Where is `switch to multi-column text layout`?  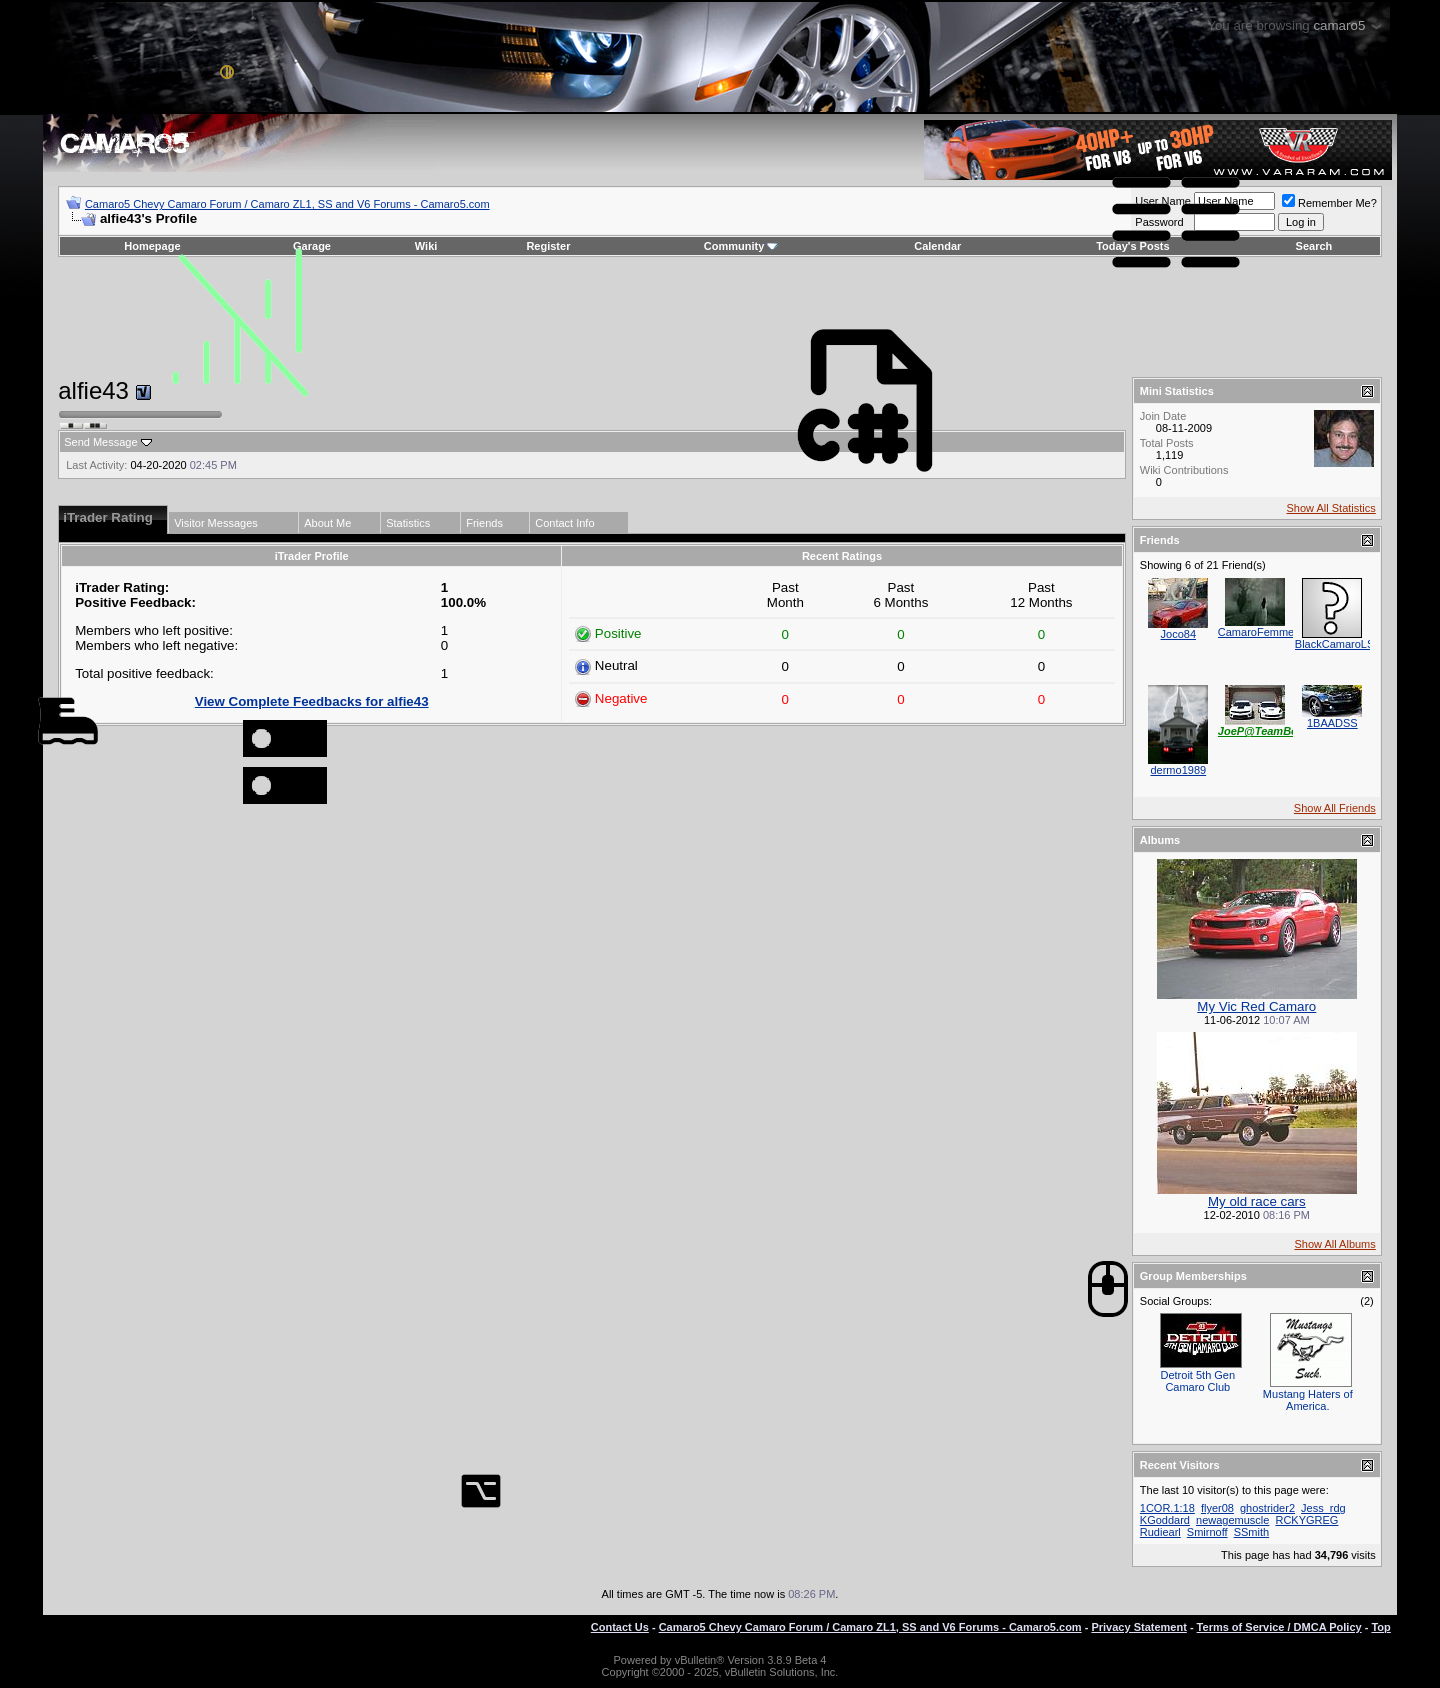
switch to multi-column text layout is located at coordinates (1176, 225).